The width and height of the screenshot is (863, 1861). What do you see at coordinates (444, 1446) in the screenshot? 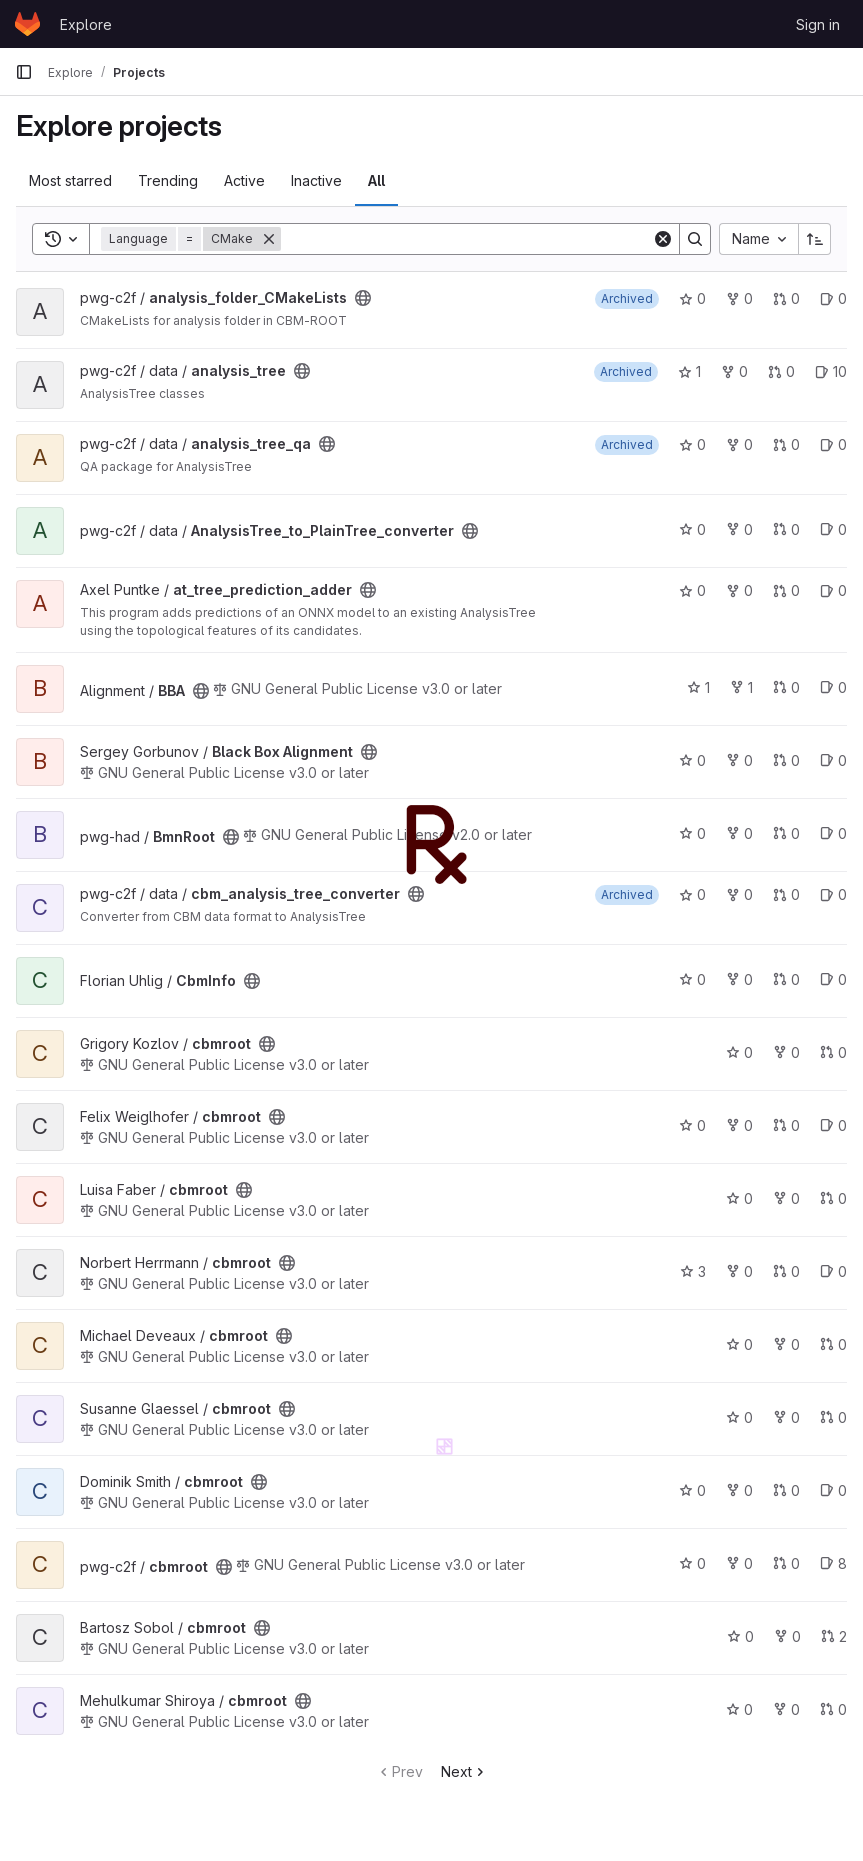
I see `toggle transparency grid view` at bounding box center [444, 1446].